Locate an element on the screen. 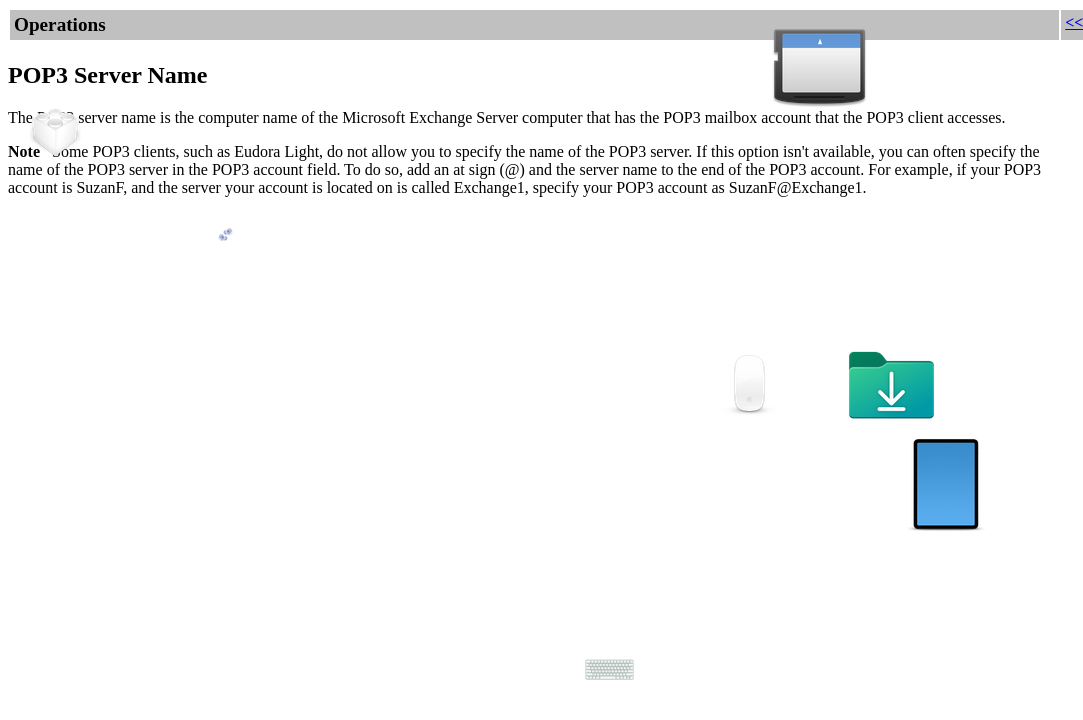 The width and height of the screenshot is (1083, 720). open adobe xd application is located at coordinates (819, 66).